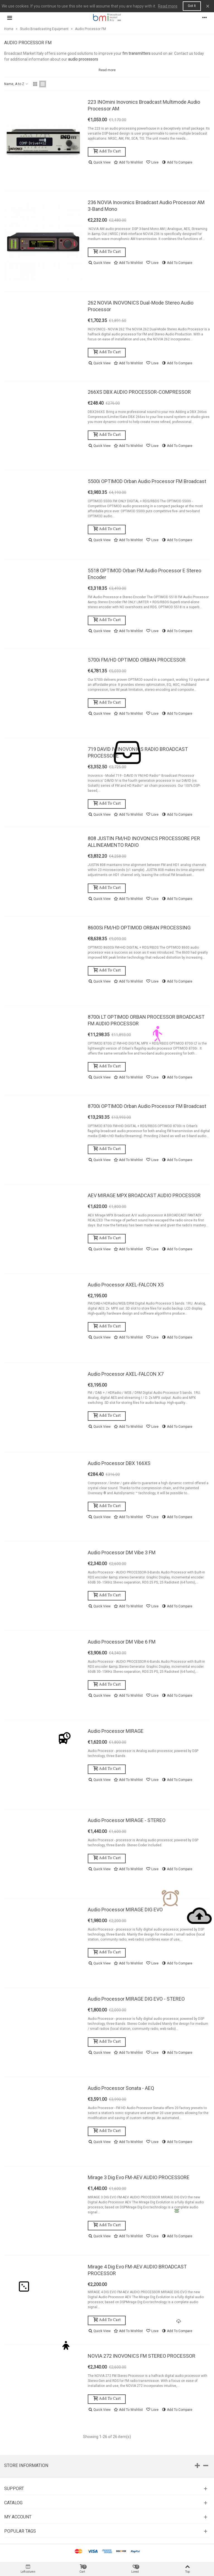 This screenshot has height=2576, width=214. What do you see at coordinates (179, 2321) in the screenshot?
I see `download file from cloud storage` at bounding box center [179, 2321].